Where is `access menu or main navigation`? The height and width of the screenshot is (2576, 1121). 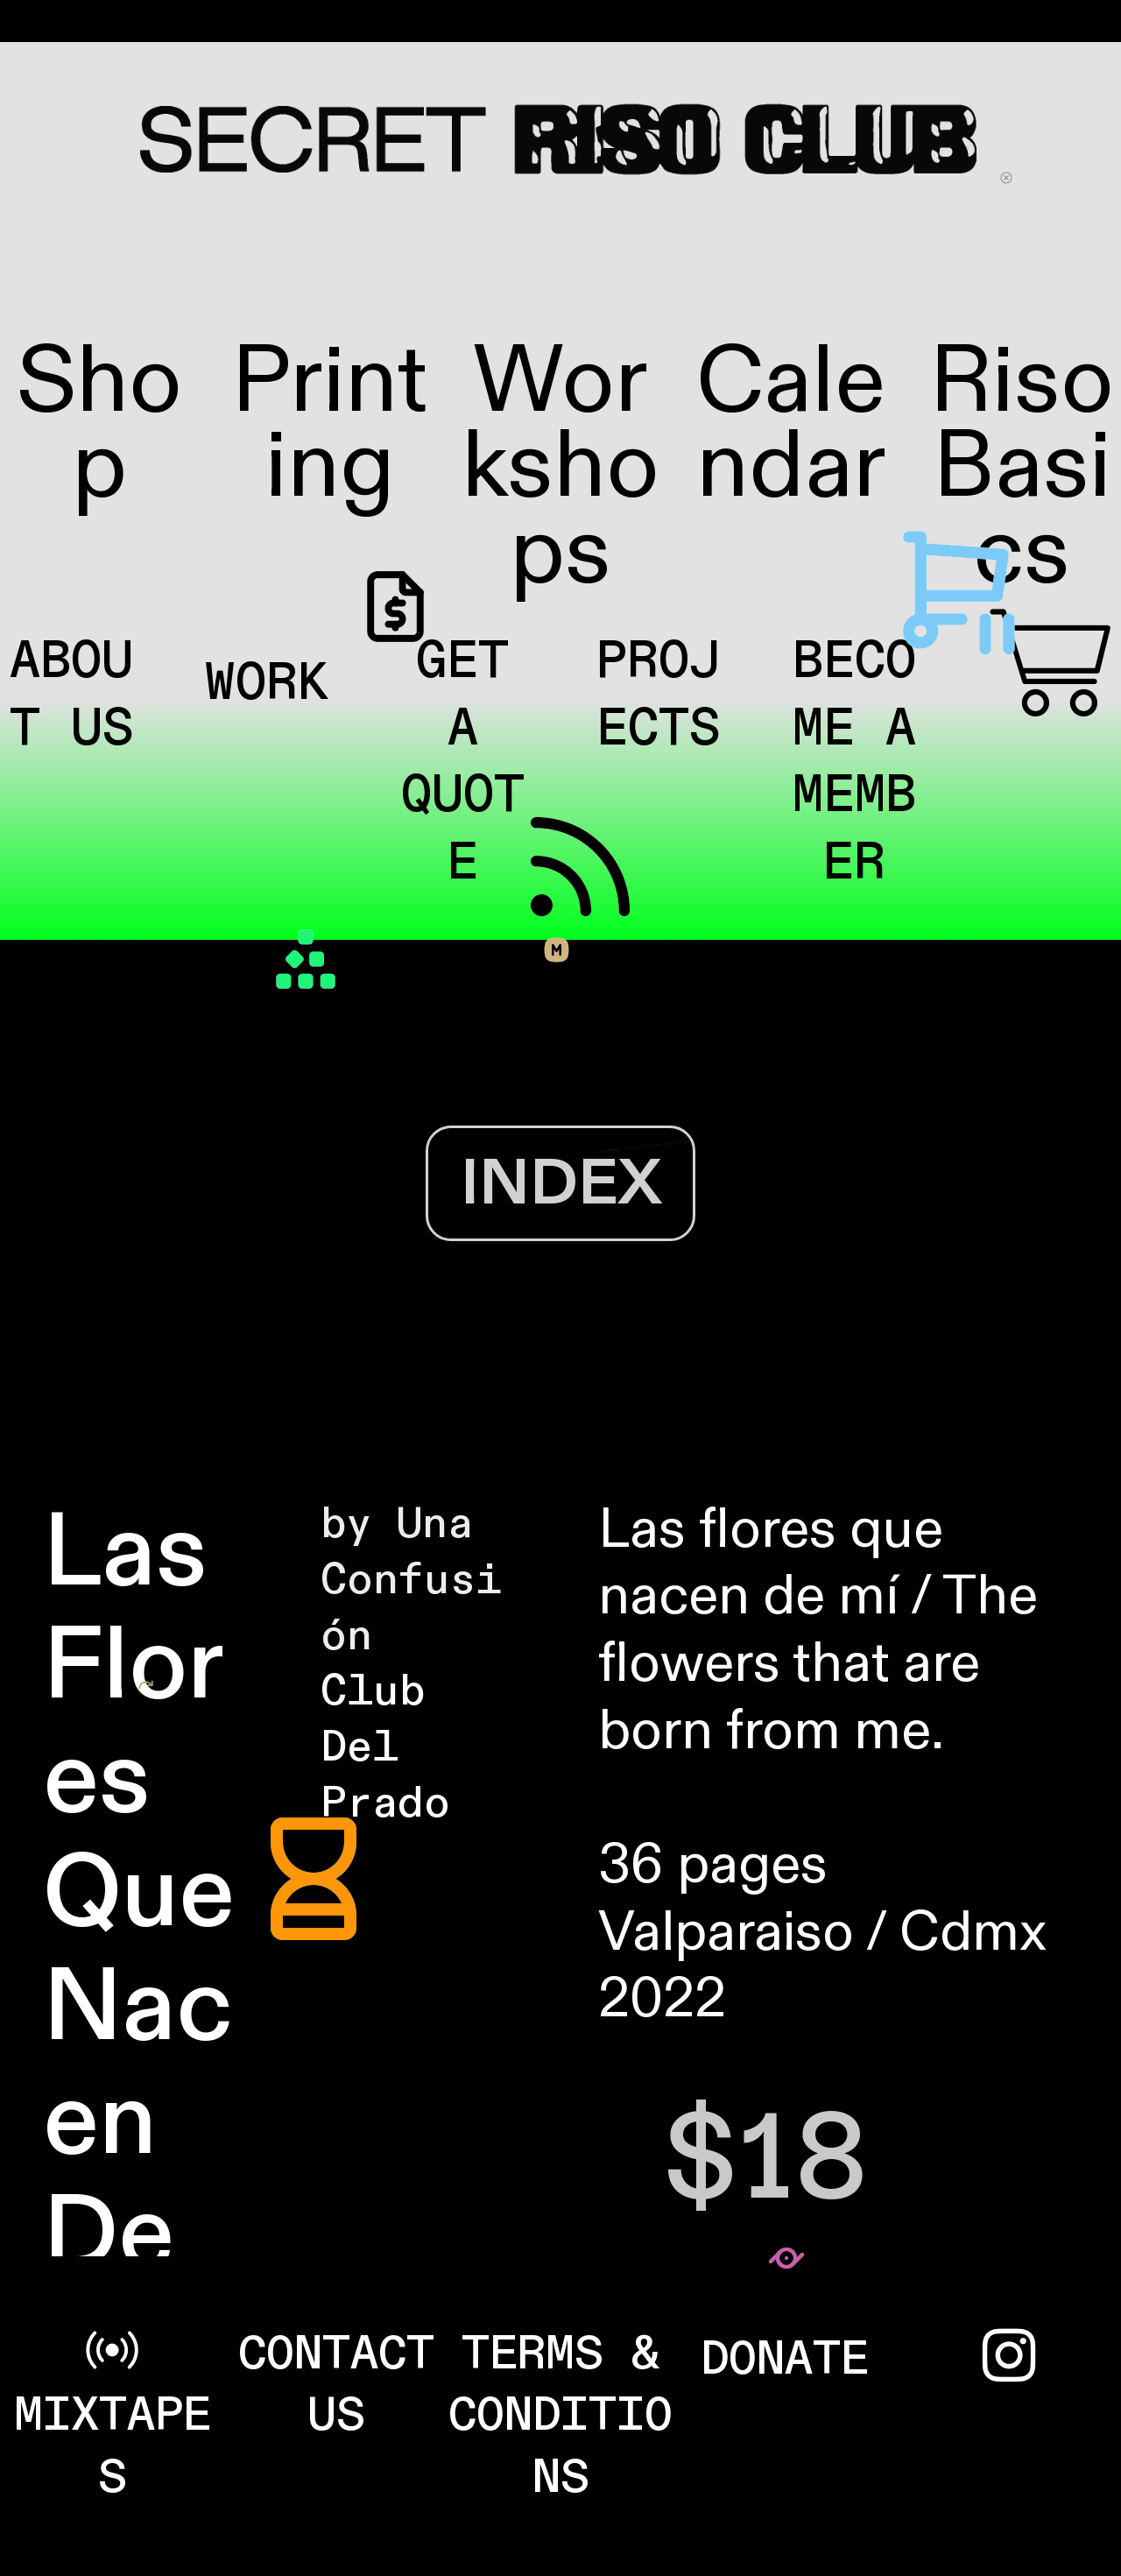
access menu or main navigation is located at coordinates (556, 949).